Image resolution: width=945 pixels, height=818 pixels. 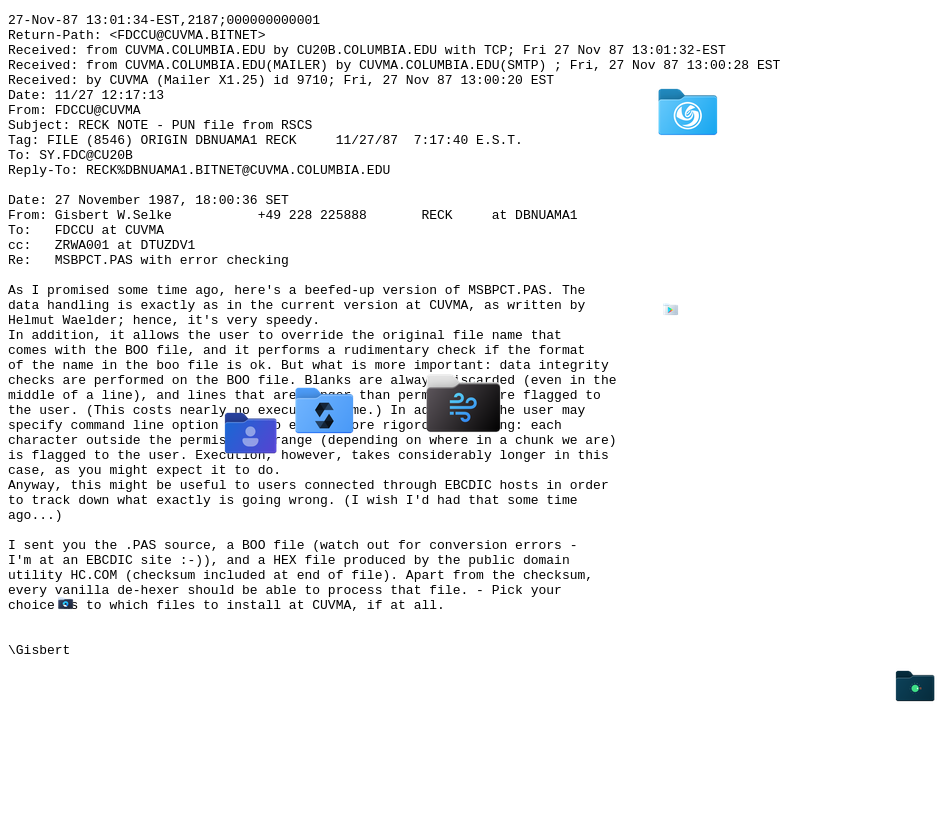 I want to click on open deepin OS system folder, so click(x=687, y=113).